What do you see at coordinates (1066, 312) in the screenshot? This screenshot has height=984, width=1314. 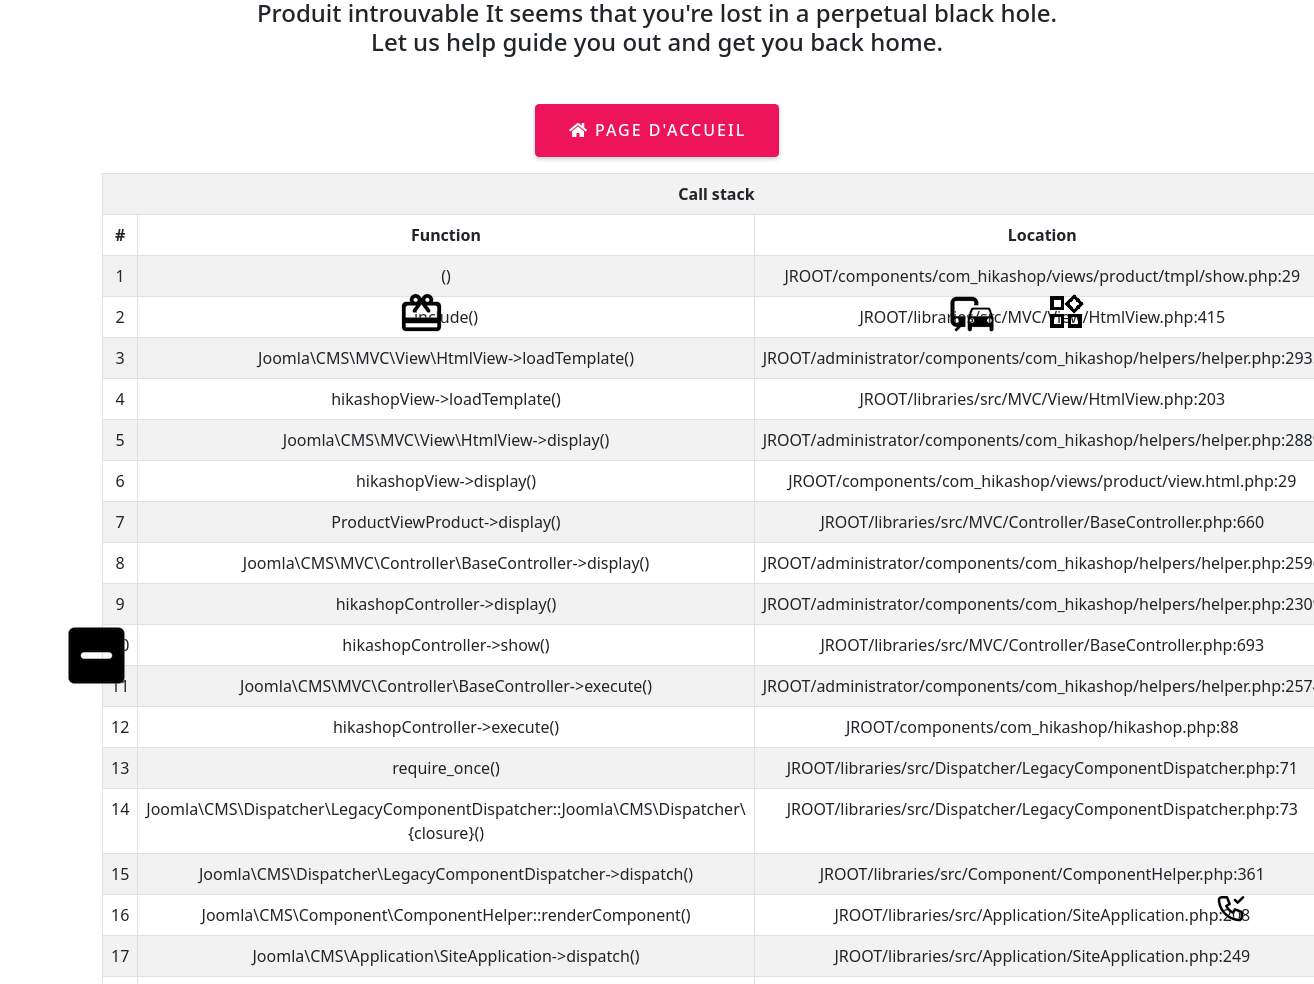 I see `access widgets or mini-apps` at bounding box center [1066, 312].